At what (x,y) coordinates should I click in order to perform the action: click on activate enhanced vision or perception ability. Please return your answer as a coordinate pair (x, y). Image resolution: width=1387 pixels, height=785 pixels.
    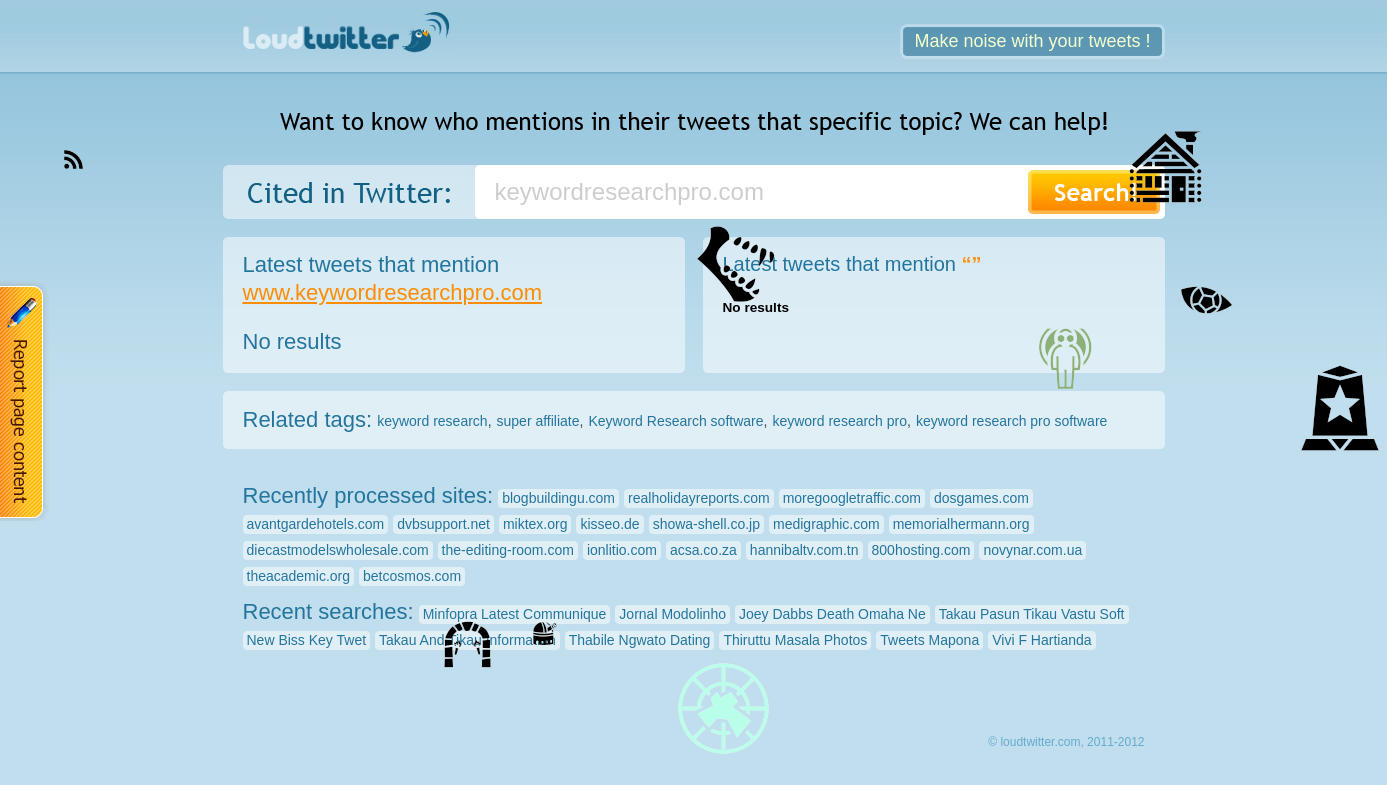
    Looking at the image, I should click on (1206, 301).